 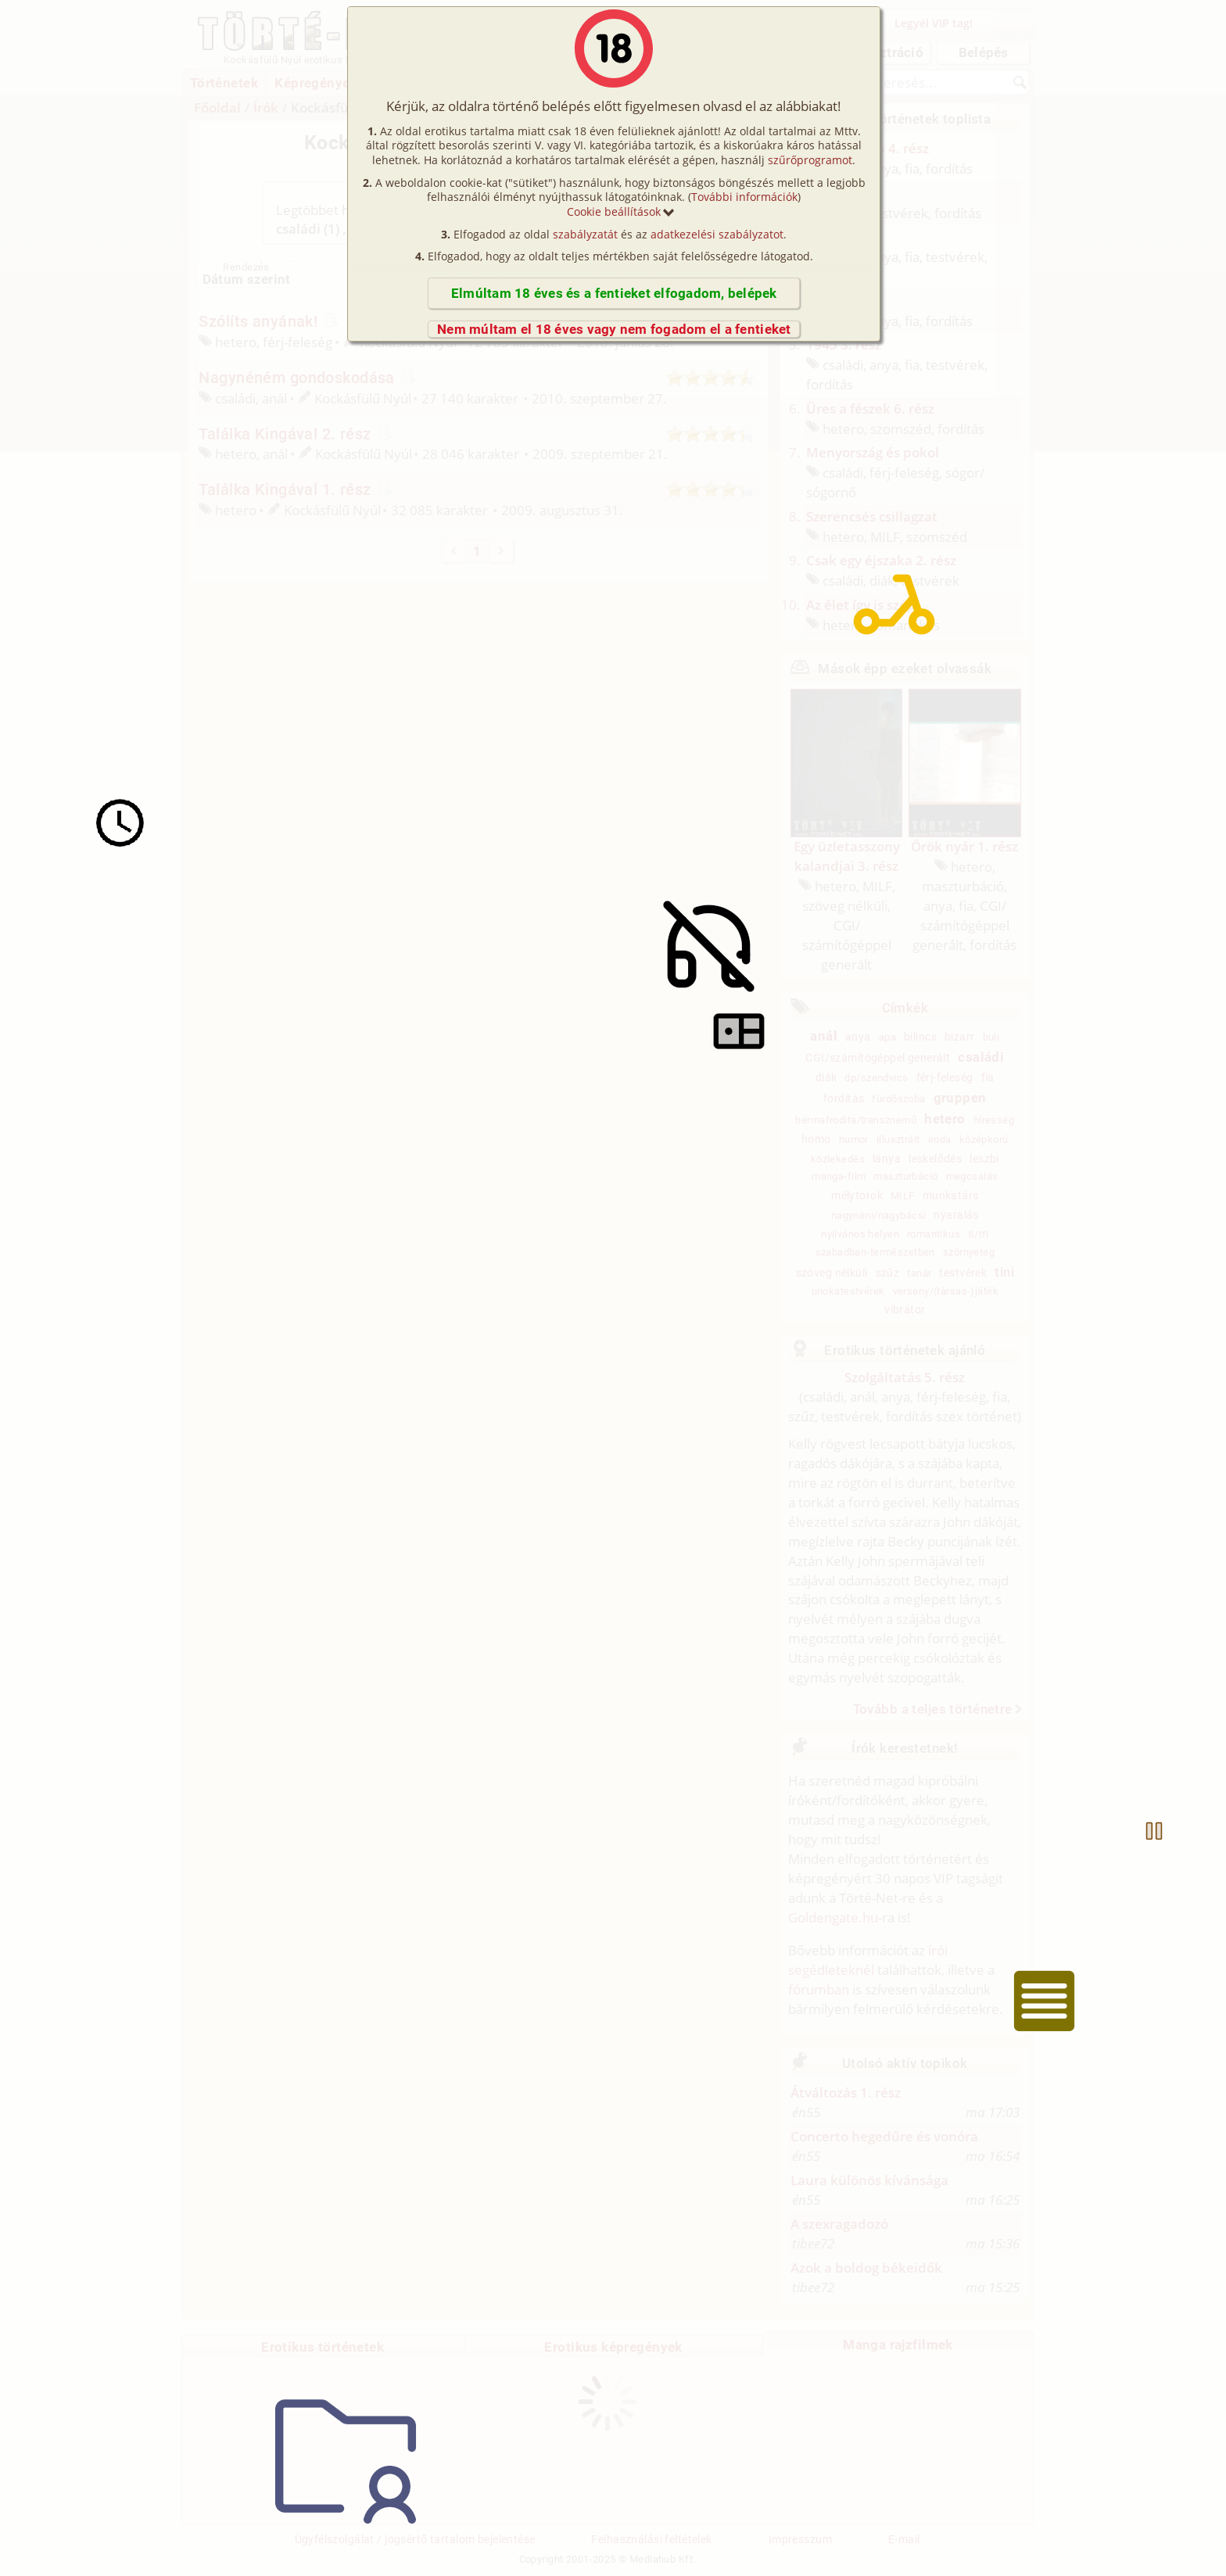 I want to click on mute or disable audio output, so click(x=708, y=946).